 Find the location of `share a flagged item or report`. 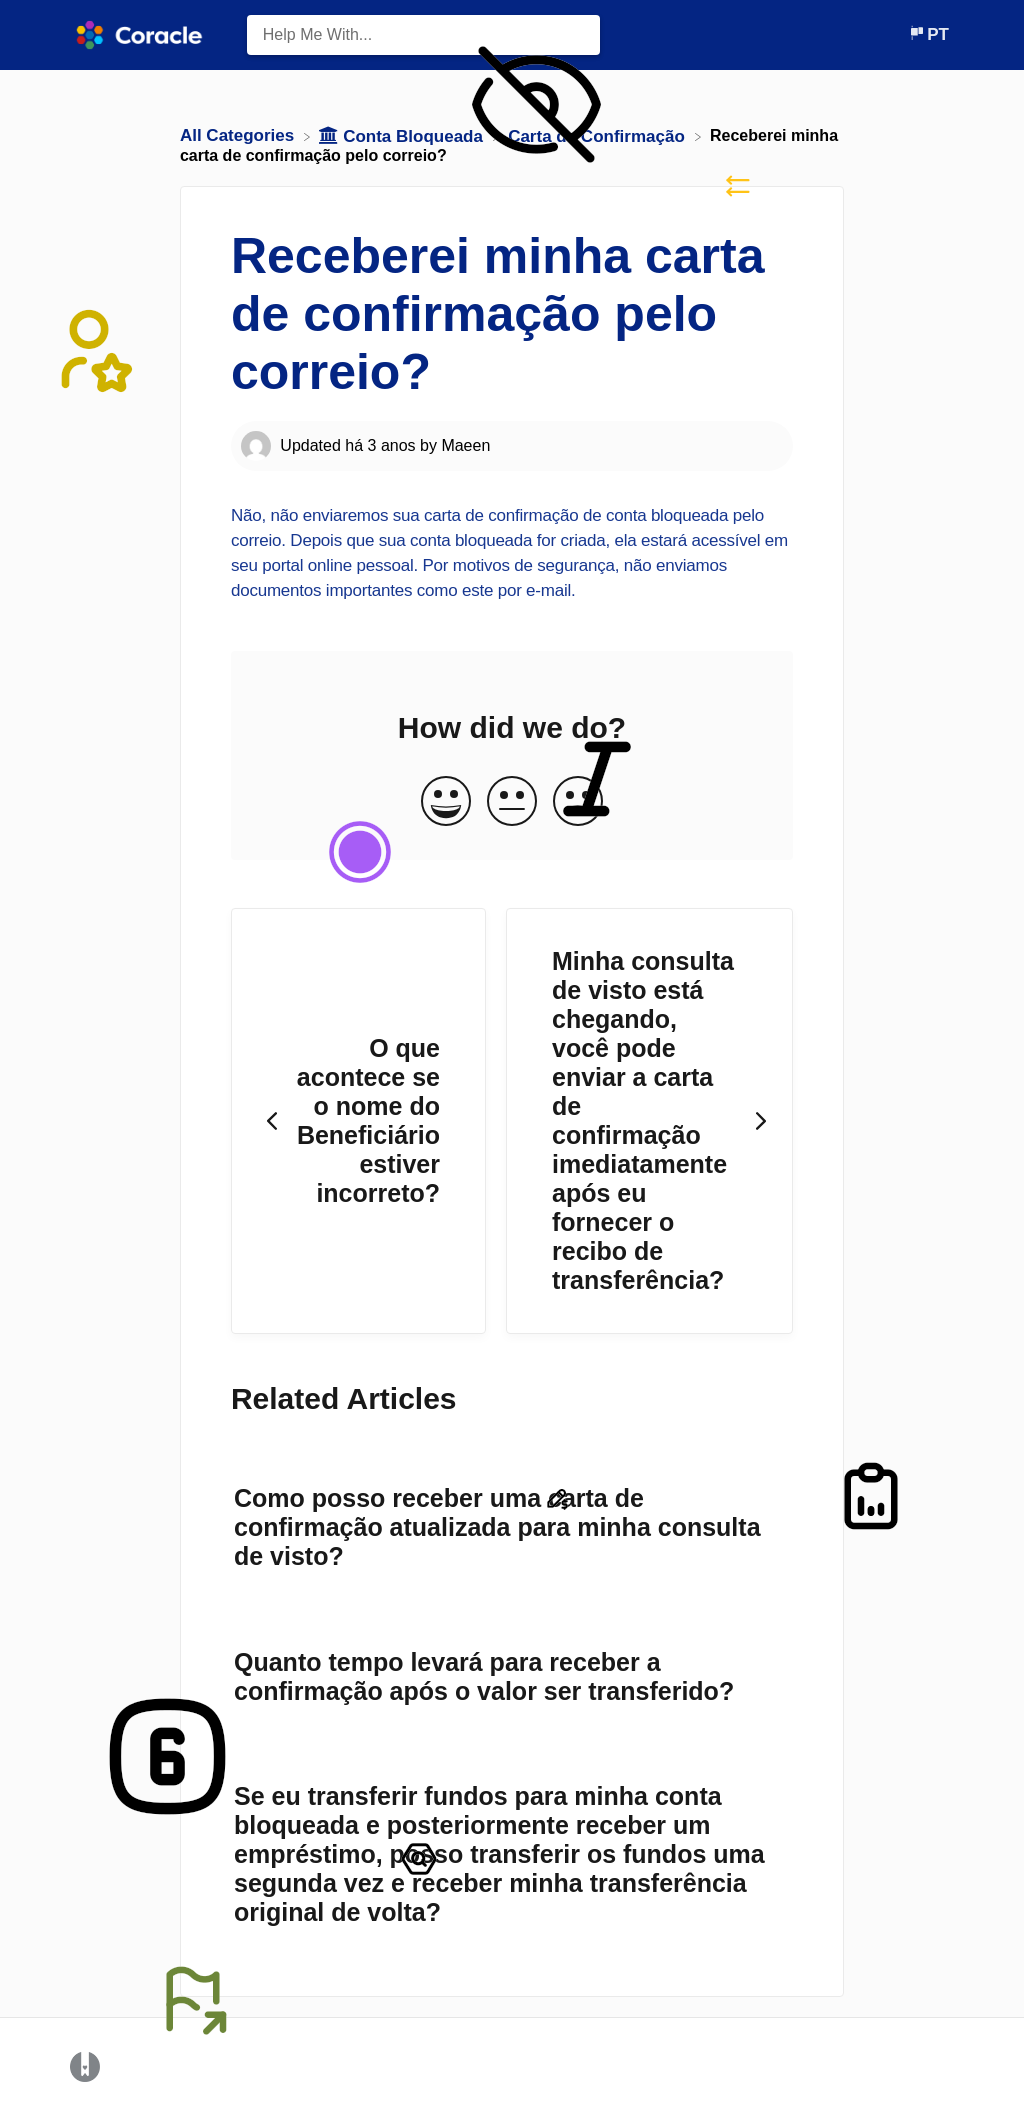

share a flagged item or report is located at coordinates (193, 1998).